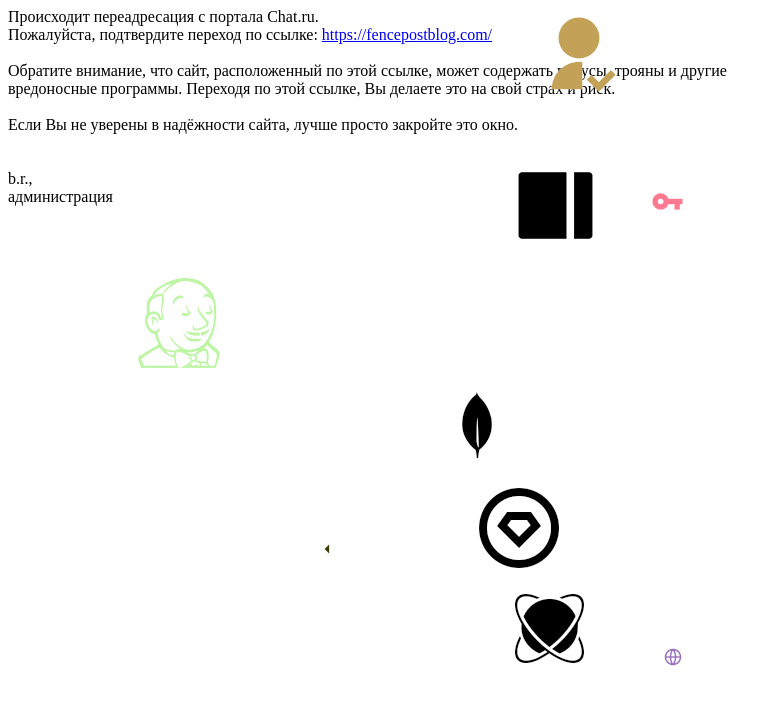 The height and width of the screenshot is (720, 768). Describe the element at coordinates (328, 549) in the screenshot. I see `navigate to the previous item` at that location.